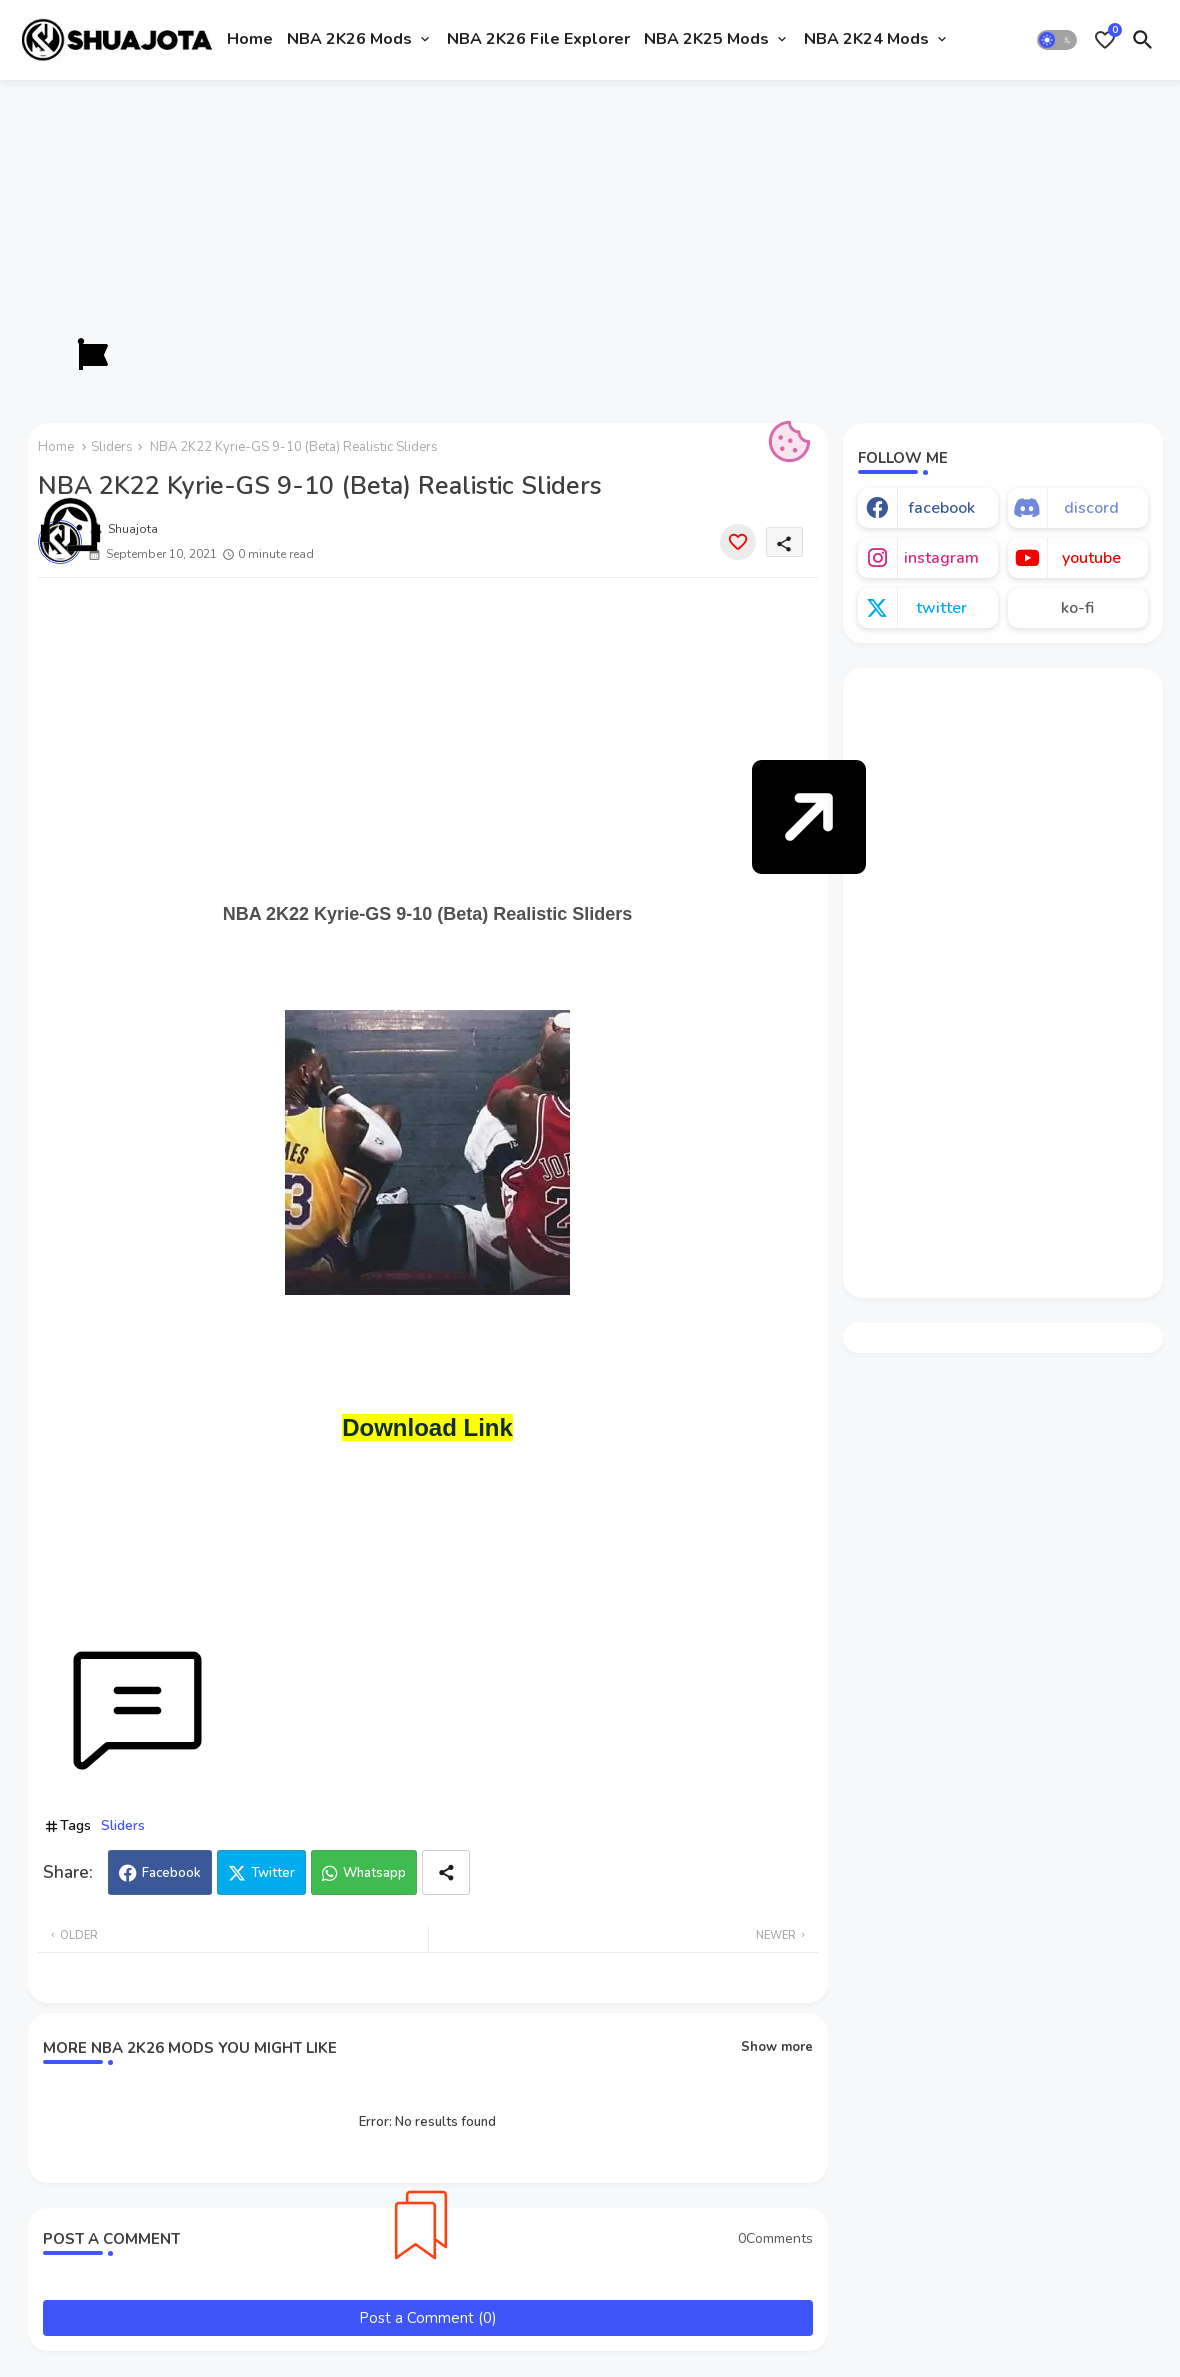 Image resolution: width=1180 pixels, height=2377 pixels. I want to click on flag or mark an item for review, so click(93, 354).